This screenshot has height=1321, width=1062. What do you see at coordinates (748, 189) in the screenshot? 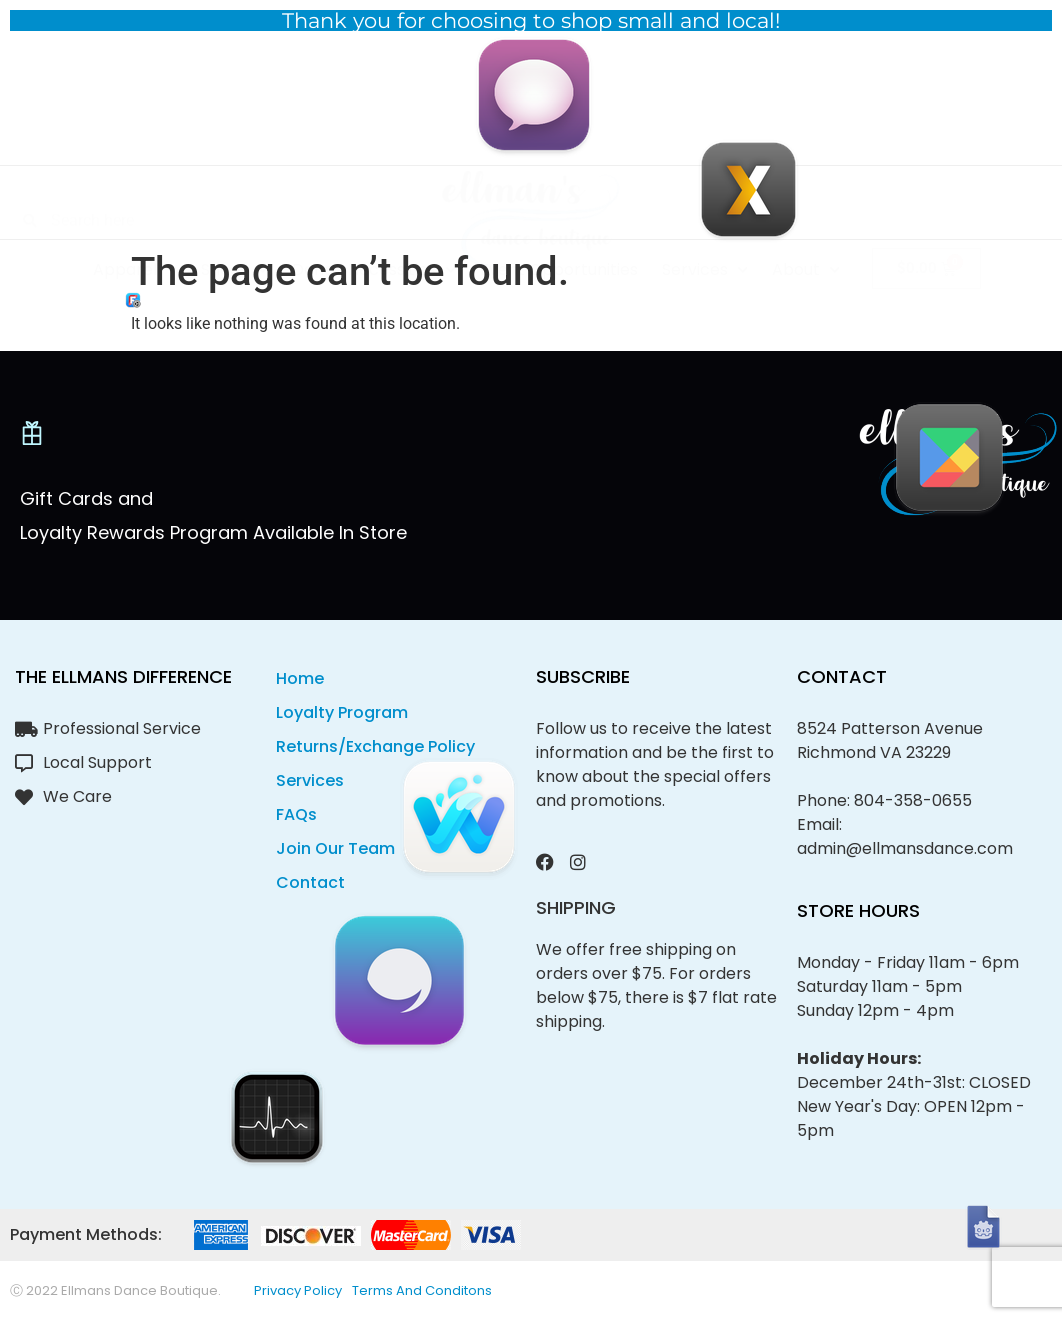
I see `open plex media server` at bounding box center [748, 189].